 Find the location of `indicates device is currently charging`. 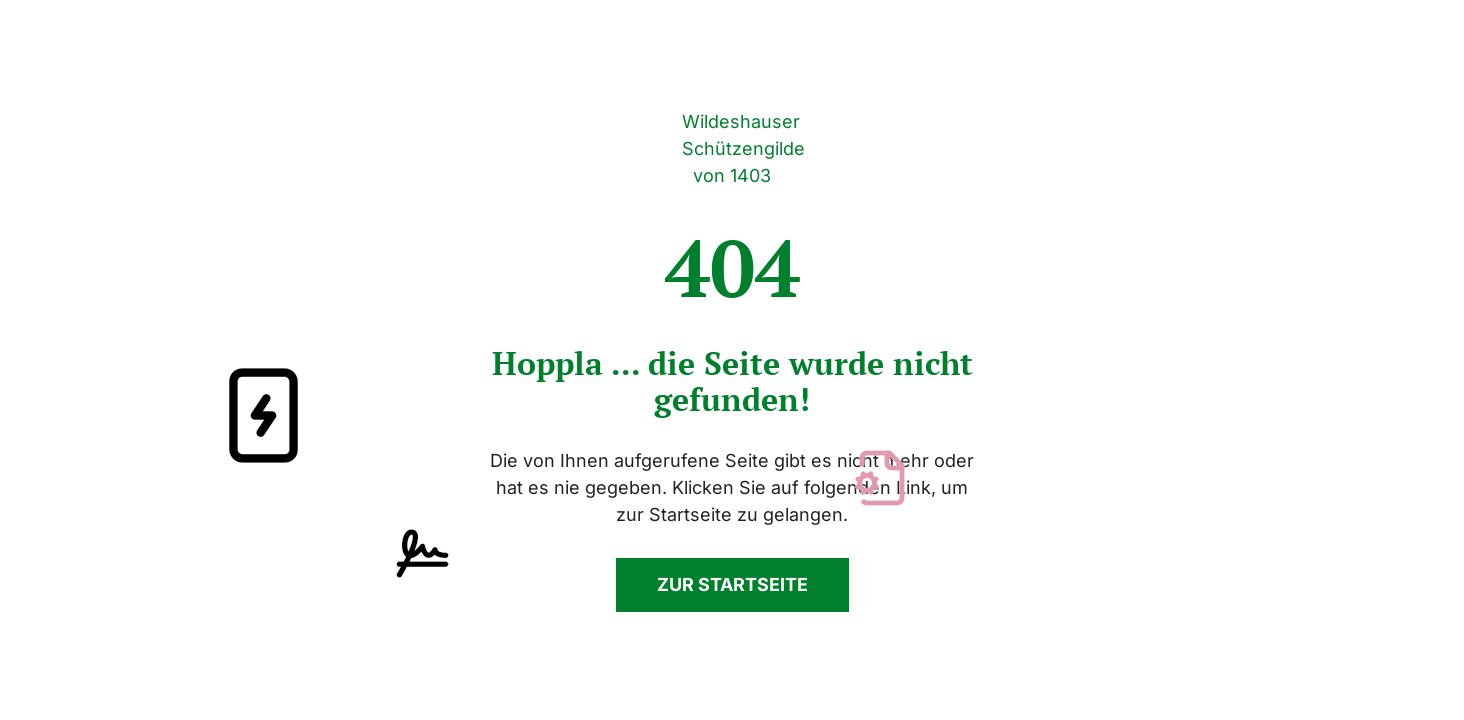

indicates device is currently charging is located at coordinates (263, 415).